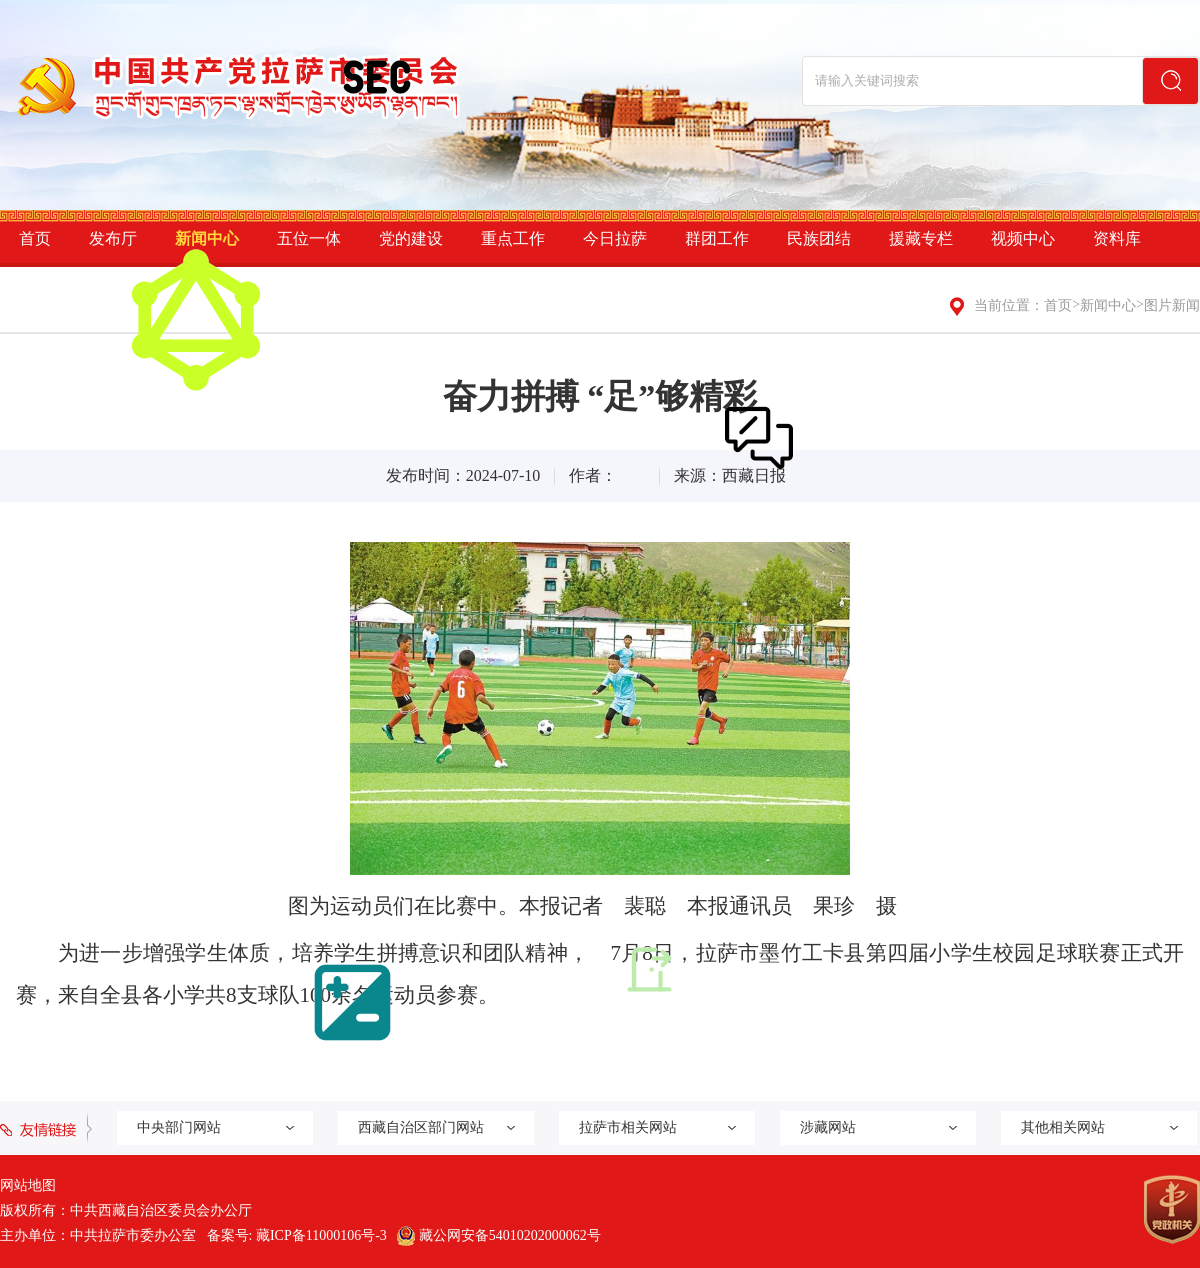 The height and width of the screenshot is (1268, 1200). I want to click on log out of your account, so click(649, 969).